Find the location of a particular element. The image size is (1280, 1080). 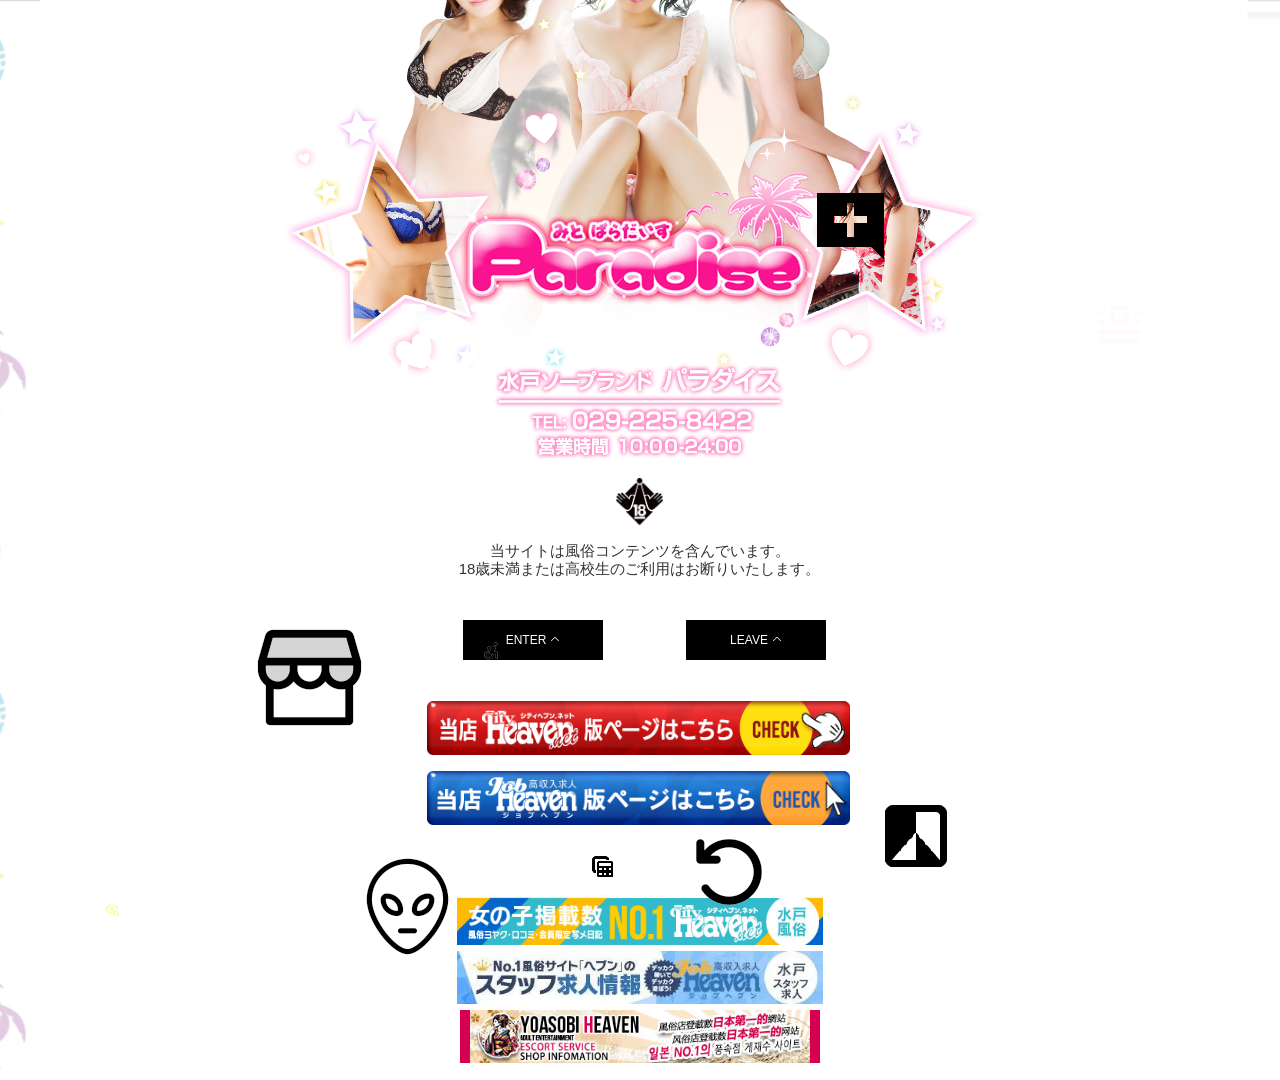

undo the last action is located at coordinates (729, 872).